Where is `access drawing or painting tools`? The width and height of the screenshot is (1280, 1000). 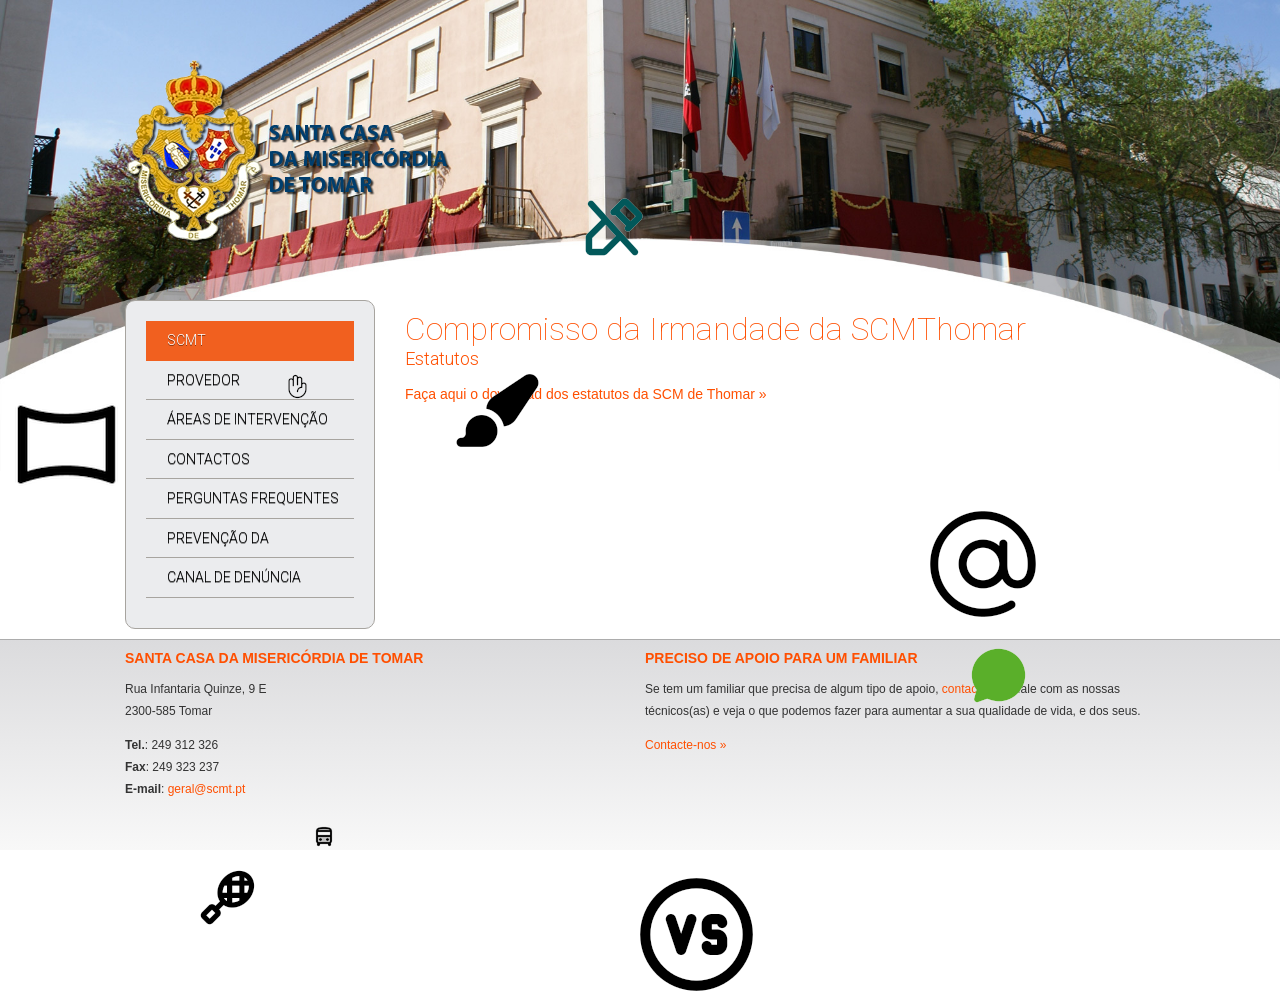
access drawing or painting tools is located at coordinates (497, 410).